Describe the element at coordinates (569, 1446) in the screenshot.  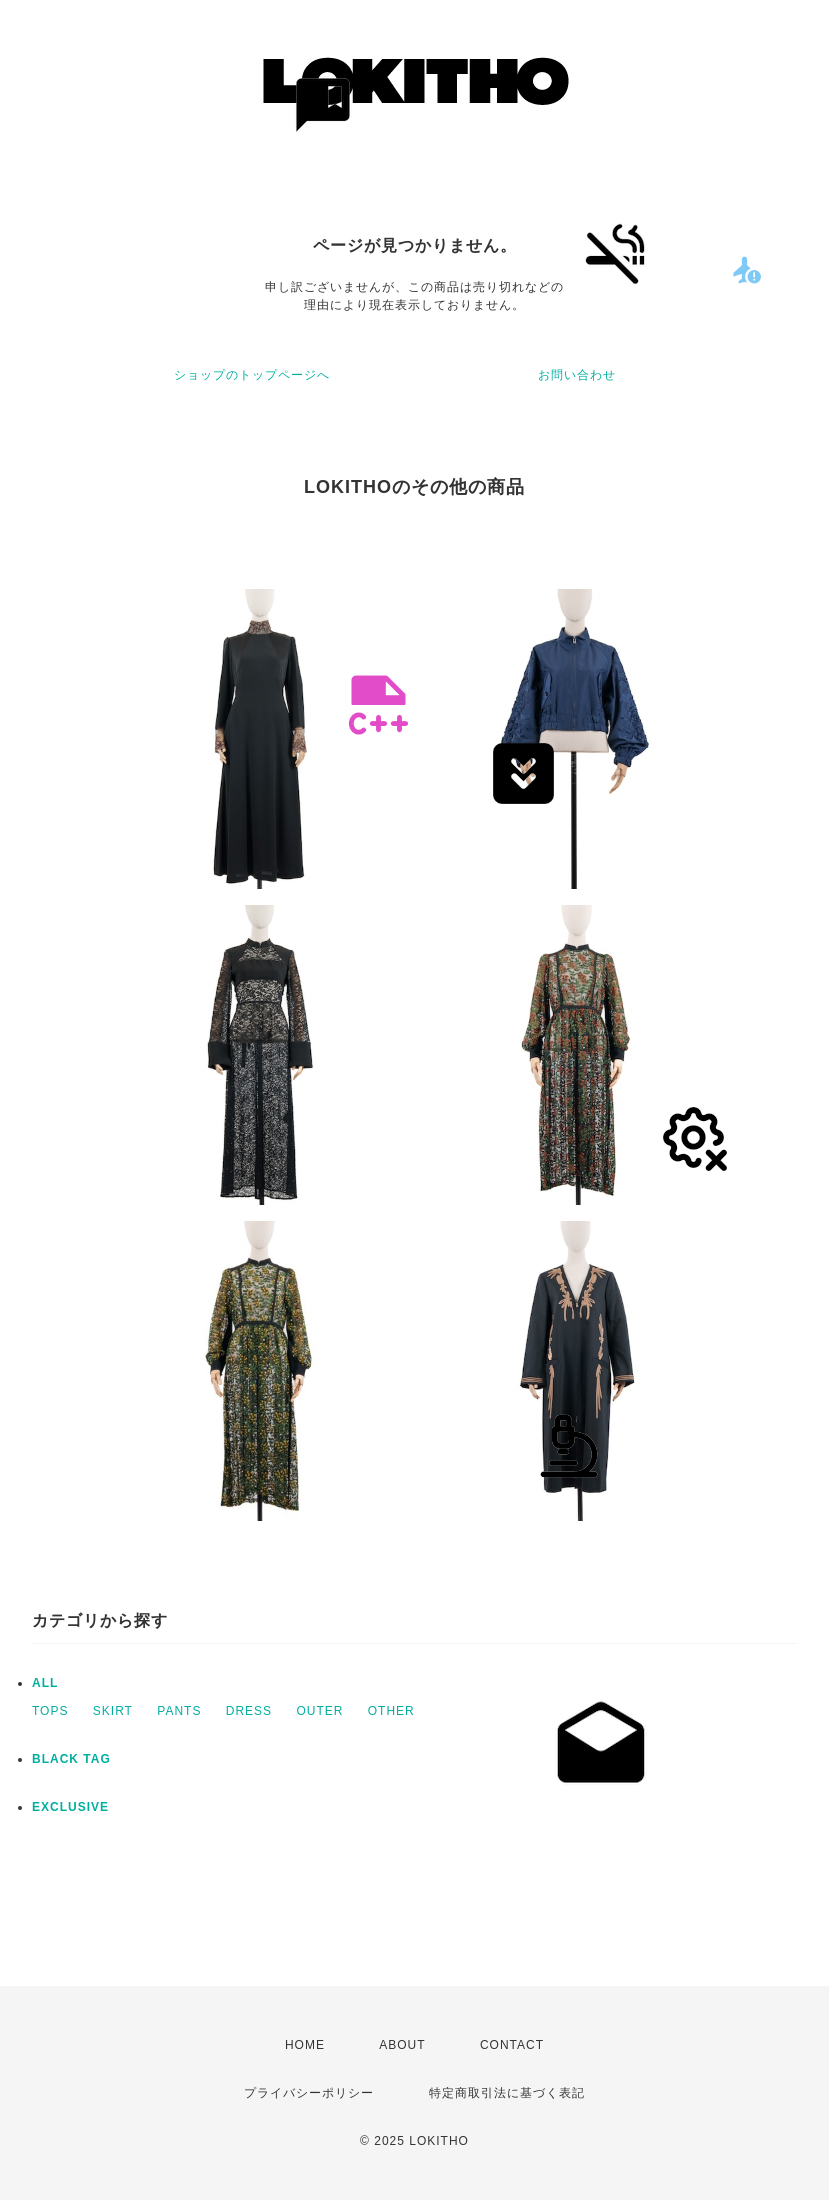
I see `access scientific or research tools` at that location.